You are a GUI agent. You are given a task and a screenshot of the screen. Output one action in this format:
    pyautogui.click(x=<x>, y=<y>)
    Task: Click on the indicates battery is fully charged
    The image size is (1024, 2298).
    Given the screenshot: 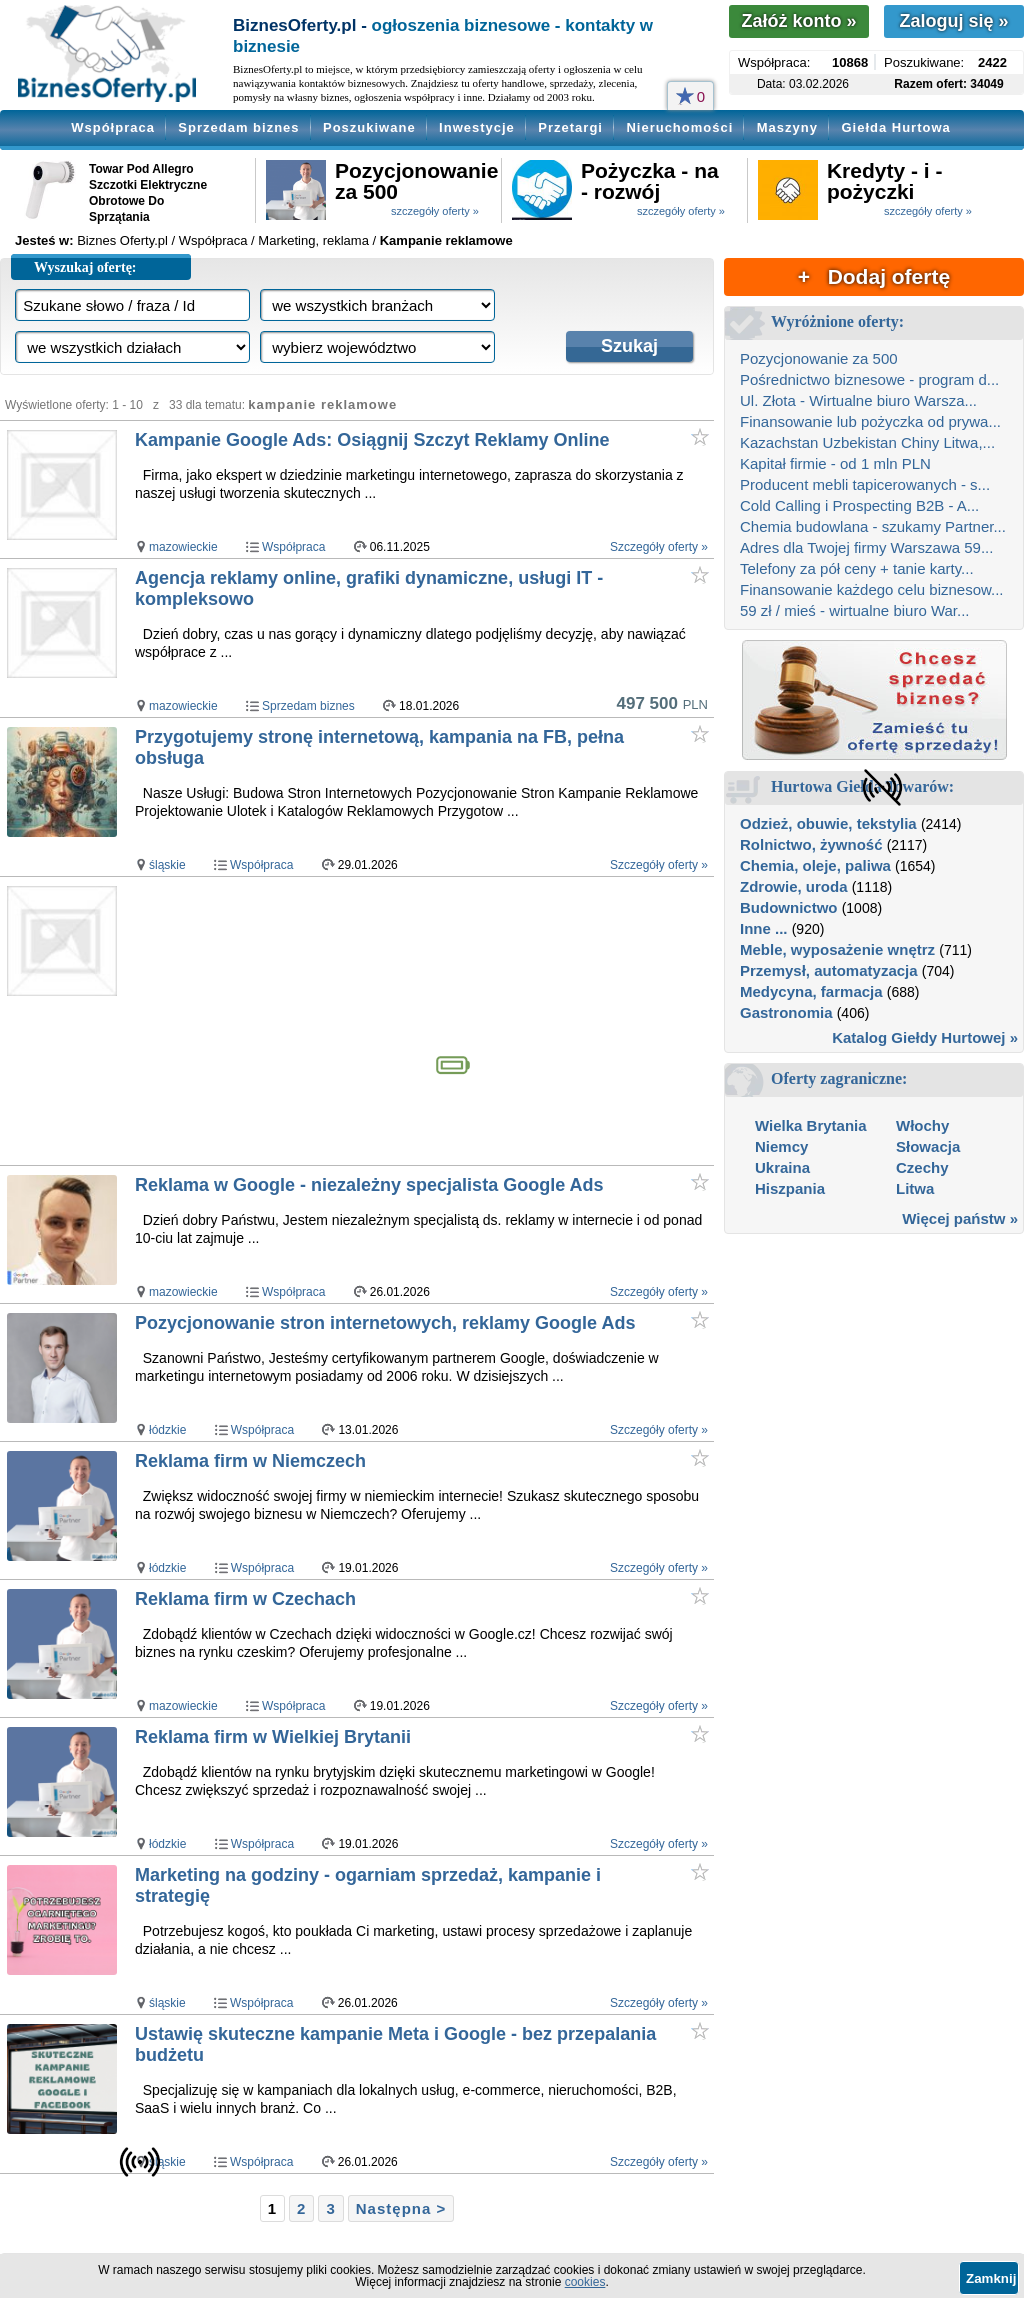 What is the action you would take?
    pyautogui.click(x=453, y=1064)
    